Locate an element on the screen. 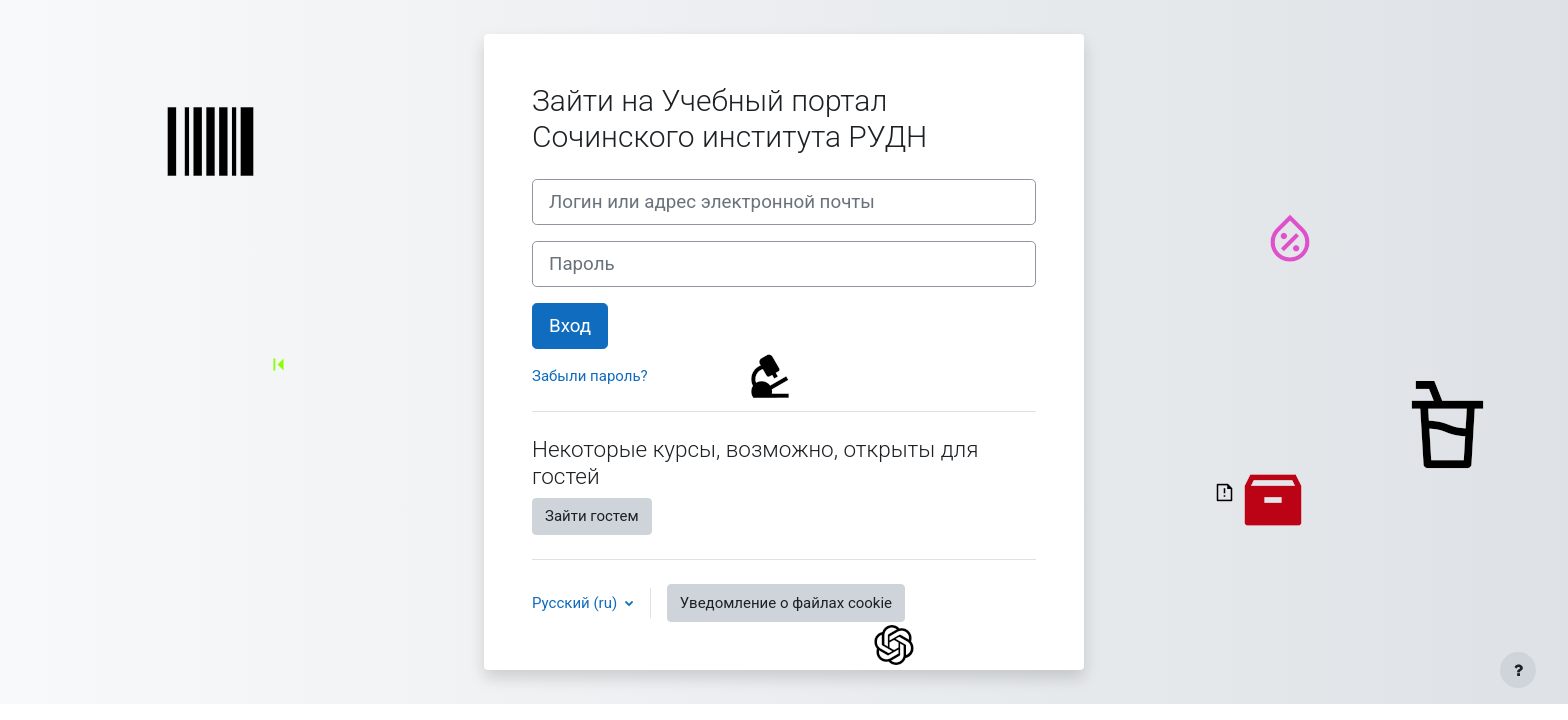  access laboratory or research features is located at coordinates (770, 377).